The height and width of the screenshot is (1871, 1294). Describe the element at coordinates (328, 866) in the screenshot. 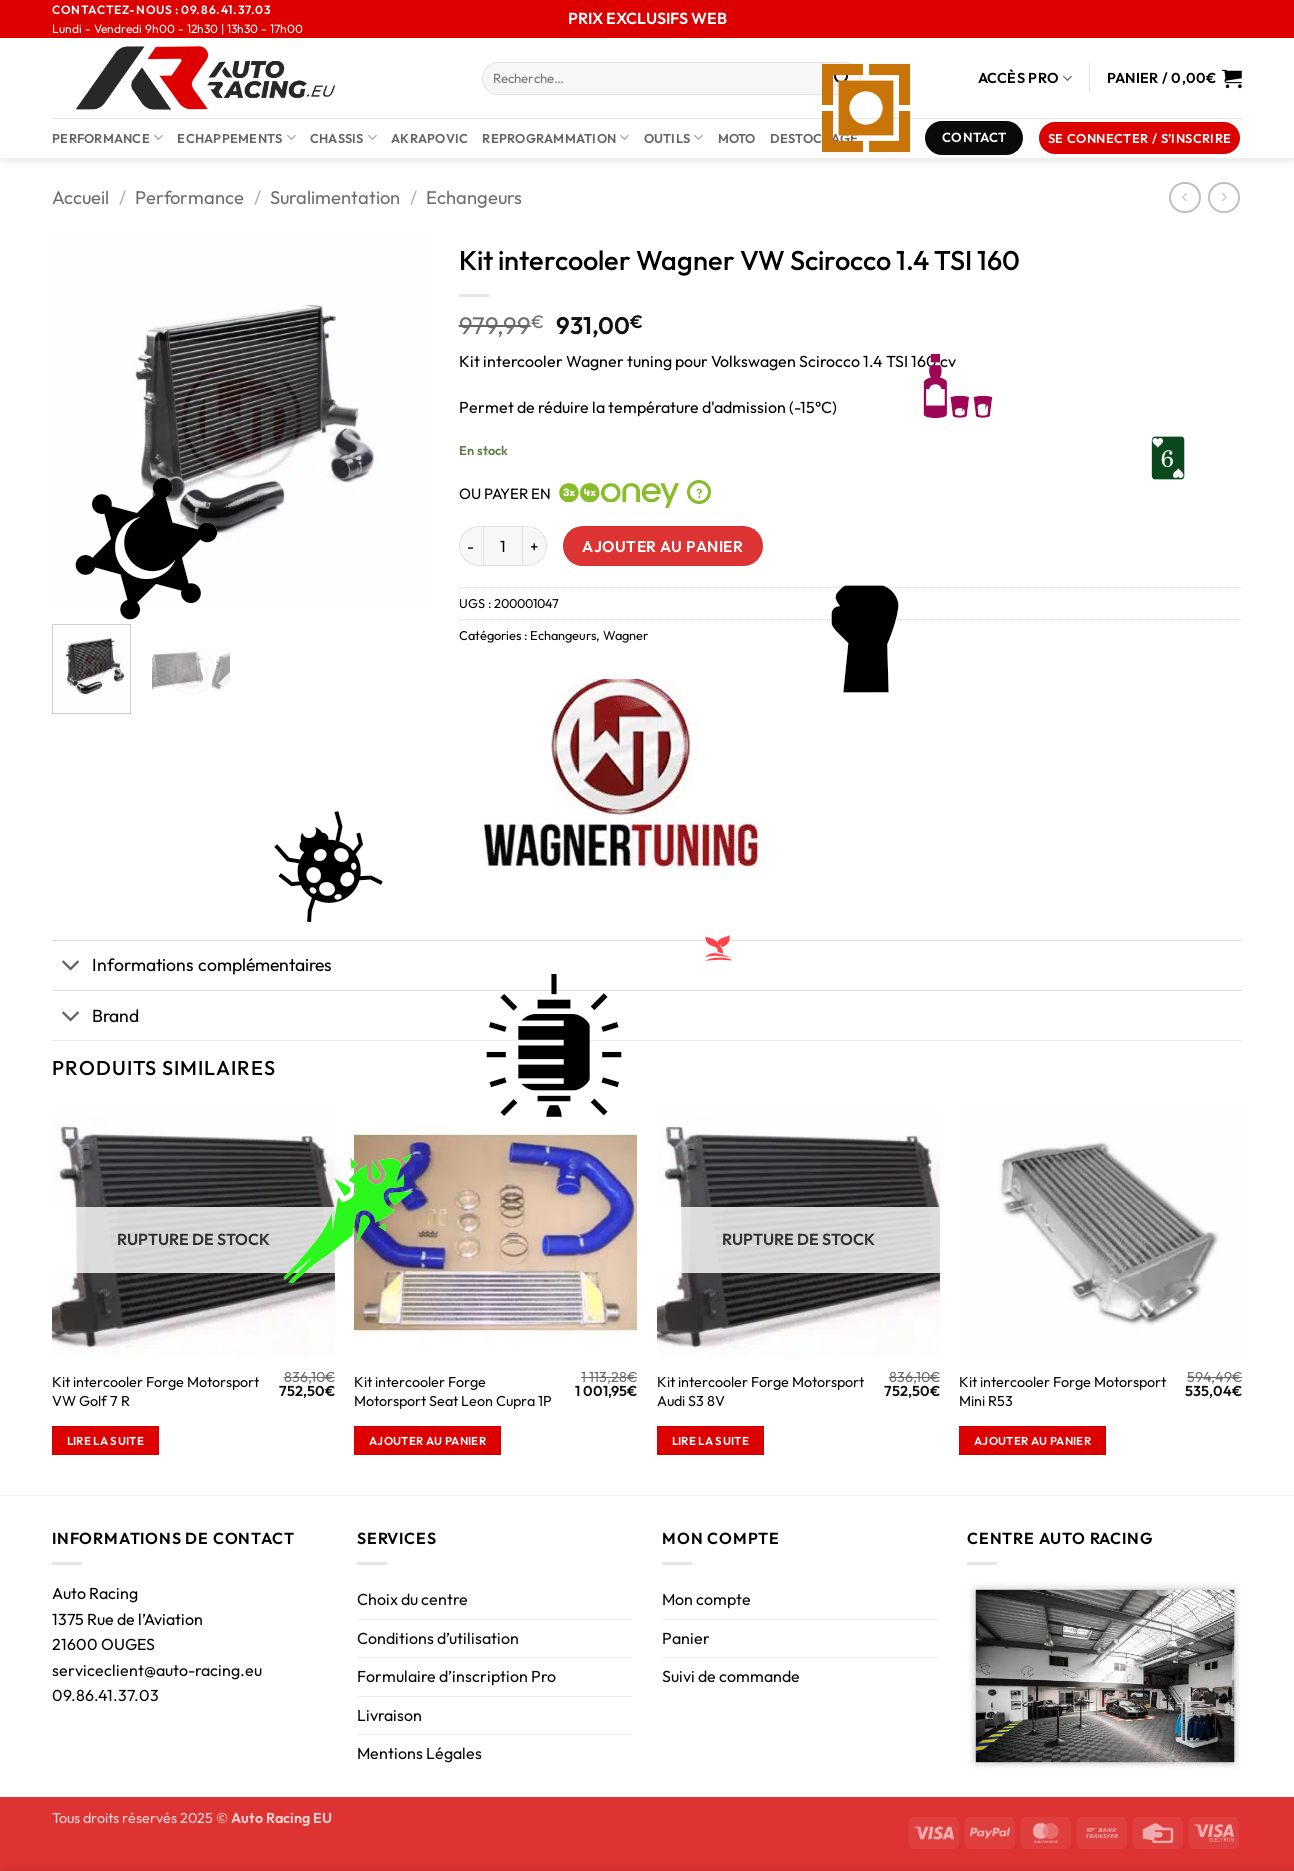

I see `report a bug or software issue` at that location.